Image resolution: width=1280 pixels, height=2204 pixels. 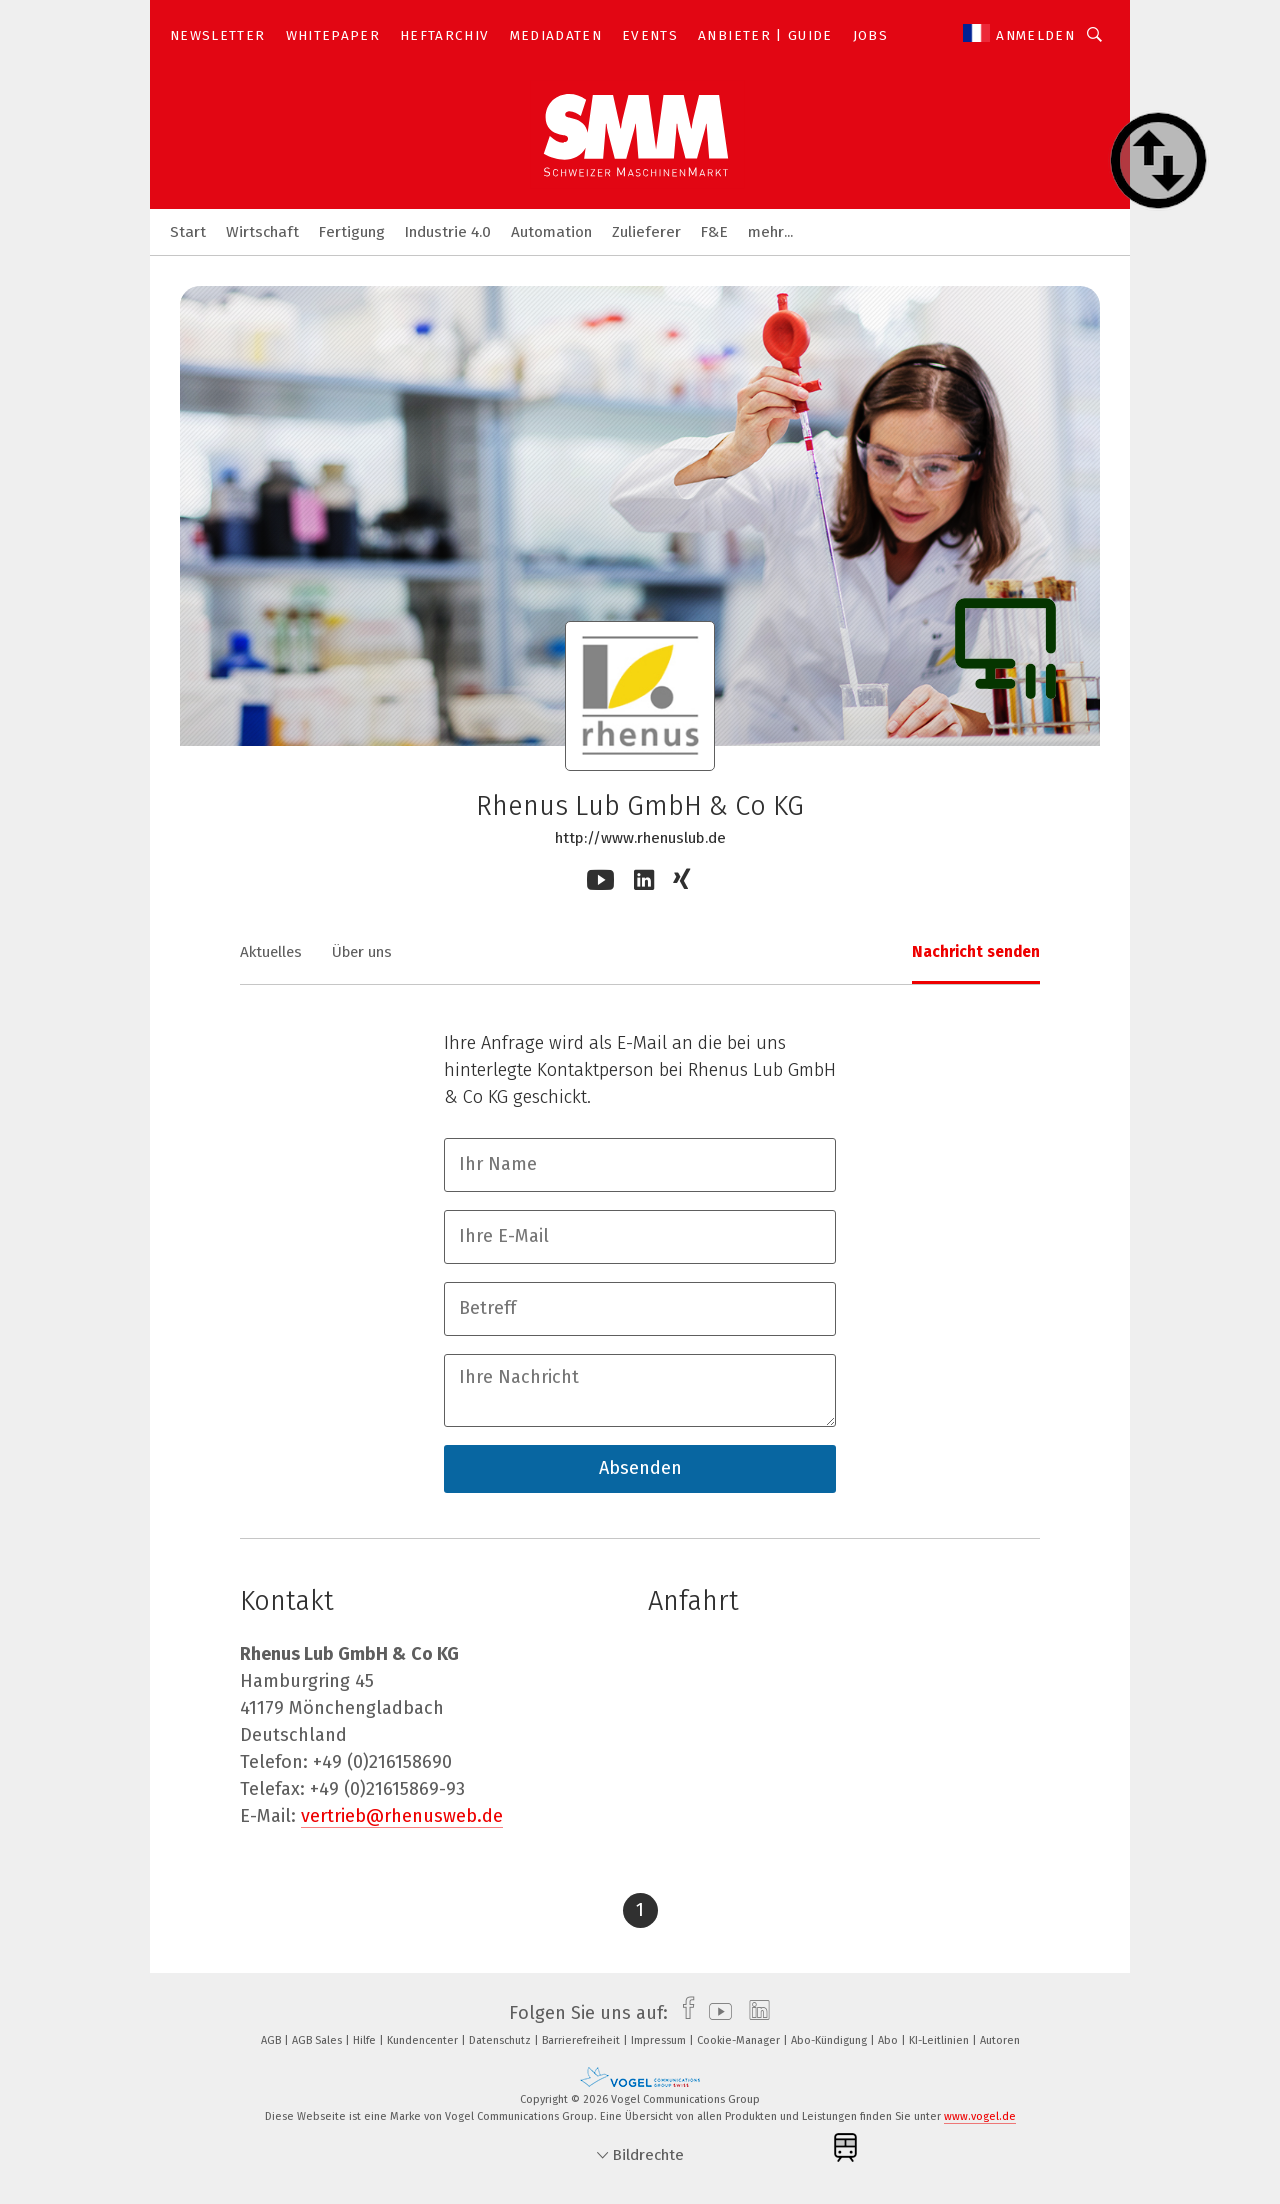 What do you see at coordinates (1005, 643) in the screenshot?
I see `pause desktop streaming or mirroring` at bounding box center [1005, 643].